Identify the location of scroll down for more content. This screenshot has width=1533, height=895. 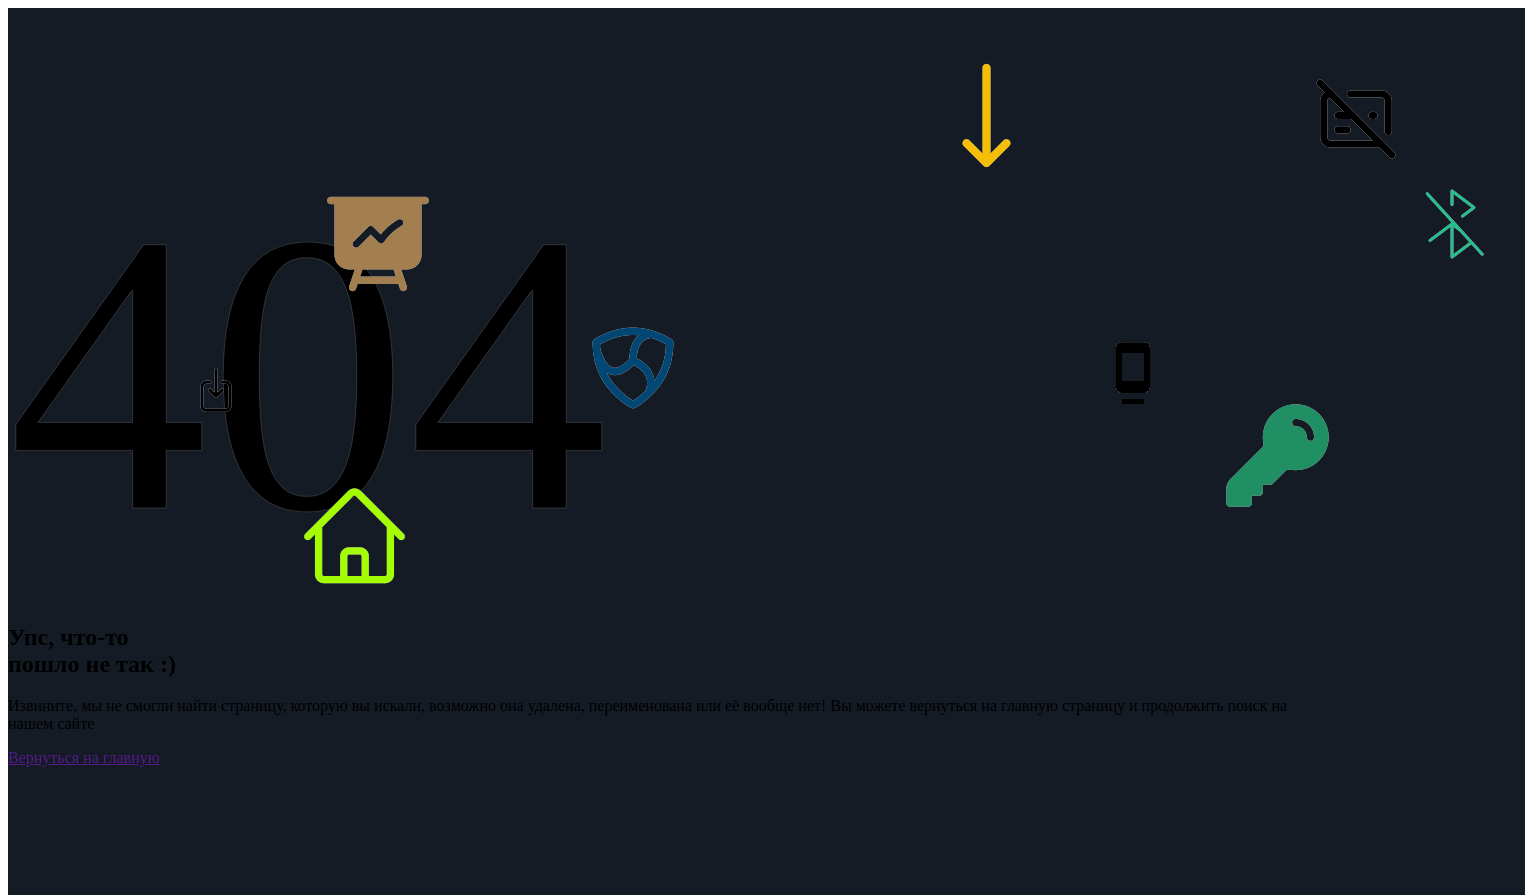
(986, 115).